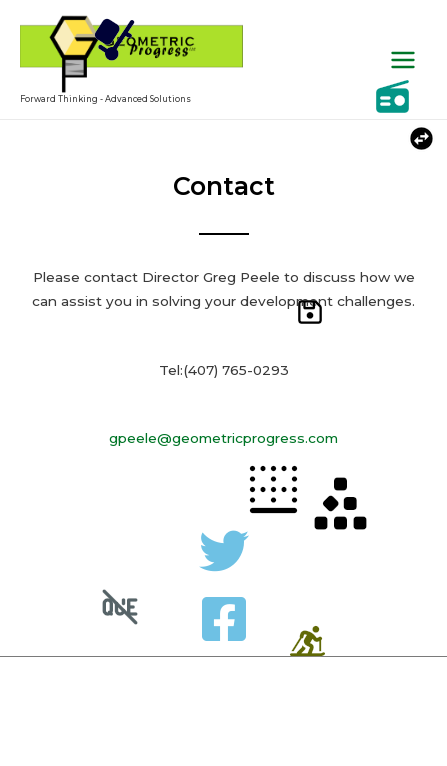 The image size is (447, 766). Describe the element at coordinates (307, 640) in the screenshot. I see `access cross-country skiing trails or activities` at that location.